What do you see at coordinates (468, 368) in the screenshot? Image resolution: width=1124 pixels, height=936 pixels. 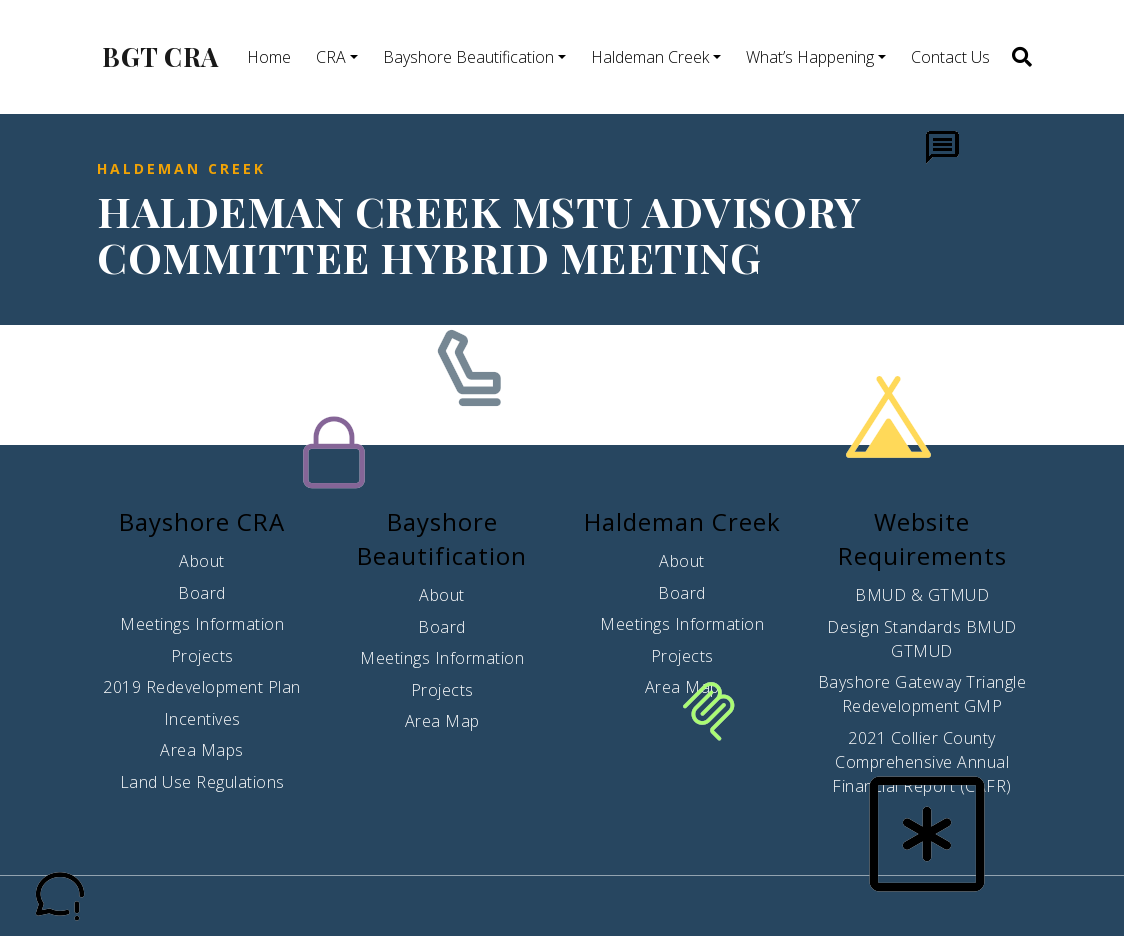 I see `select or reserve a seat` at bounding box center [468, 368].